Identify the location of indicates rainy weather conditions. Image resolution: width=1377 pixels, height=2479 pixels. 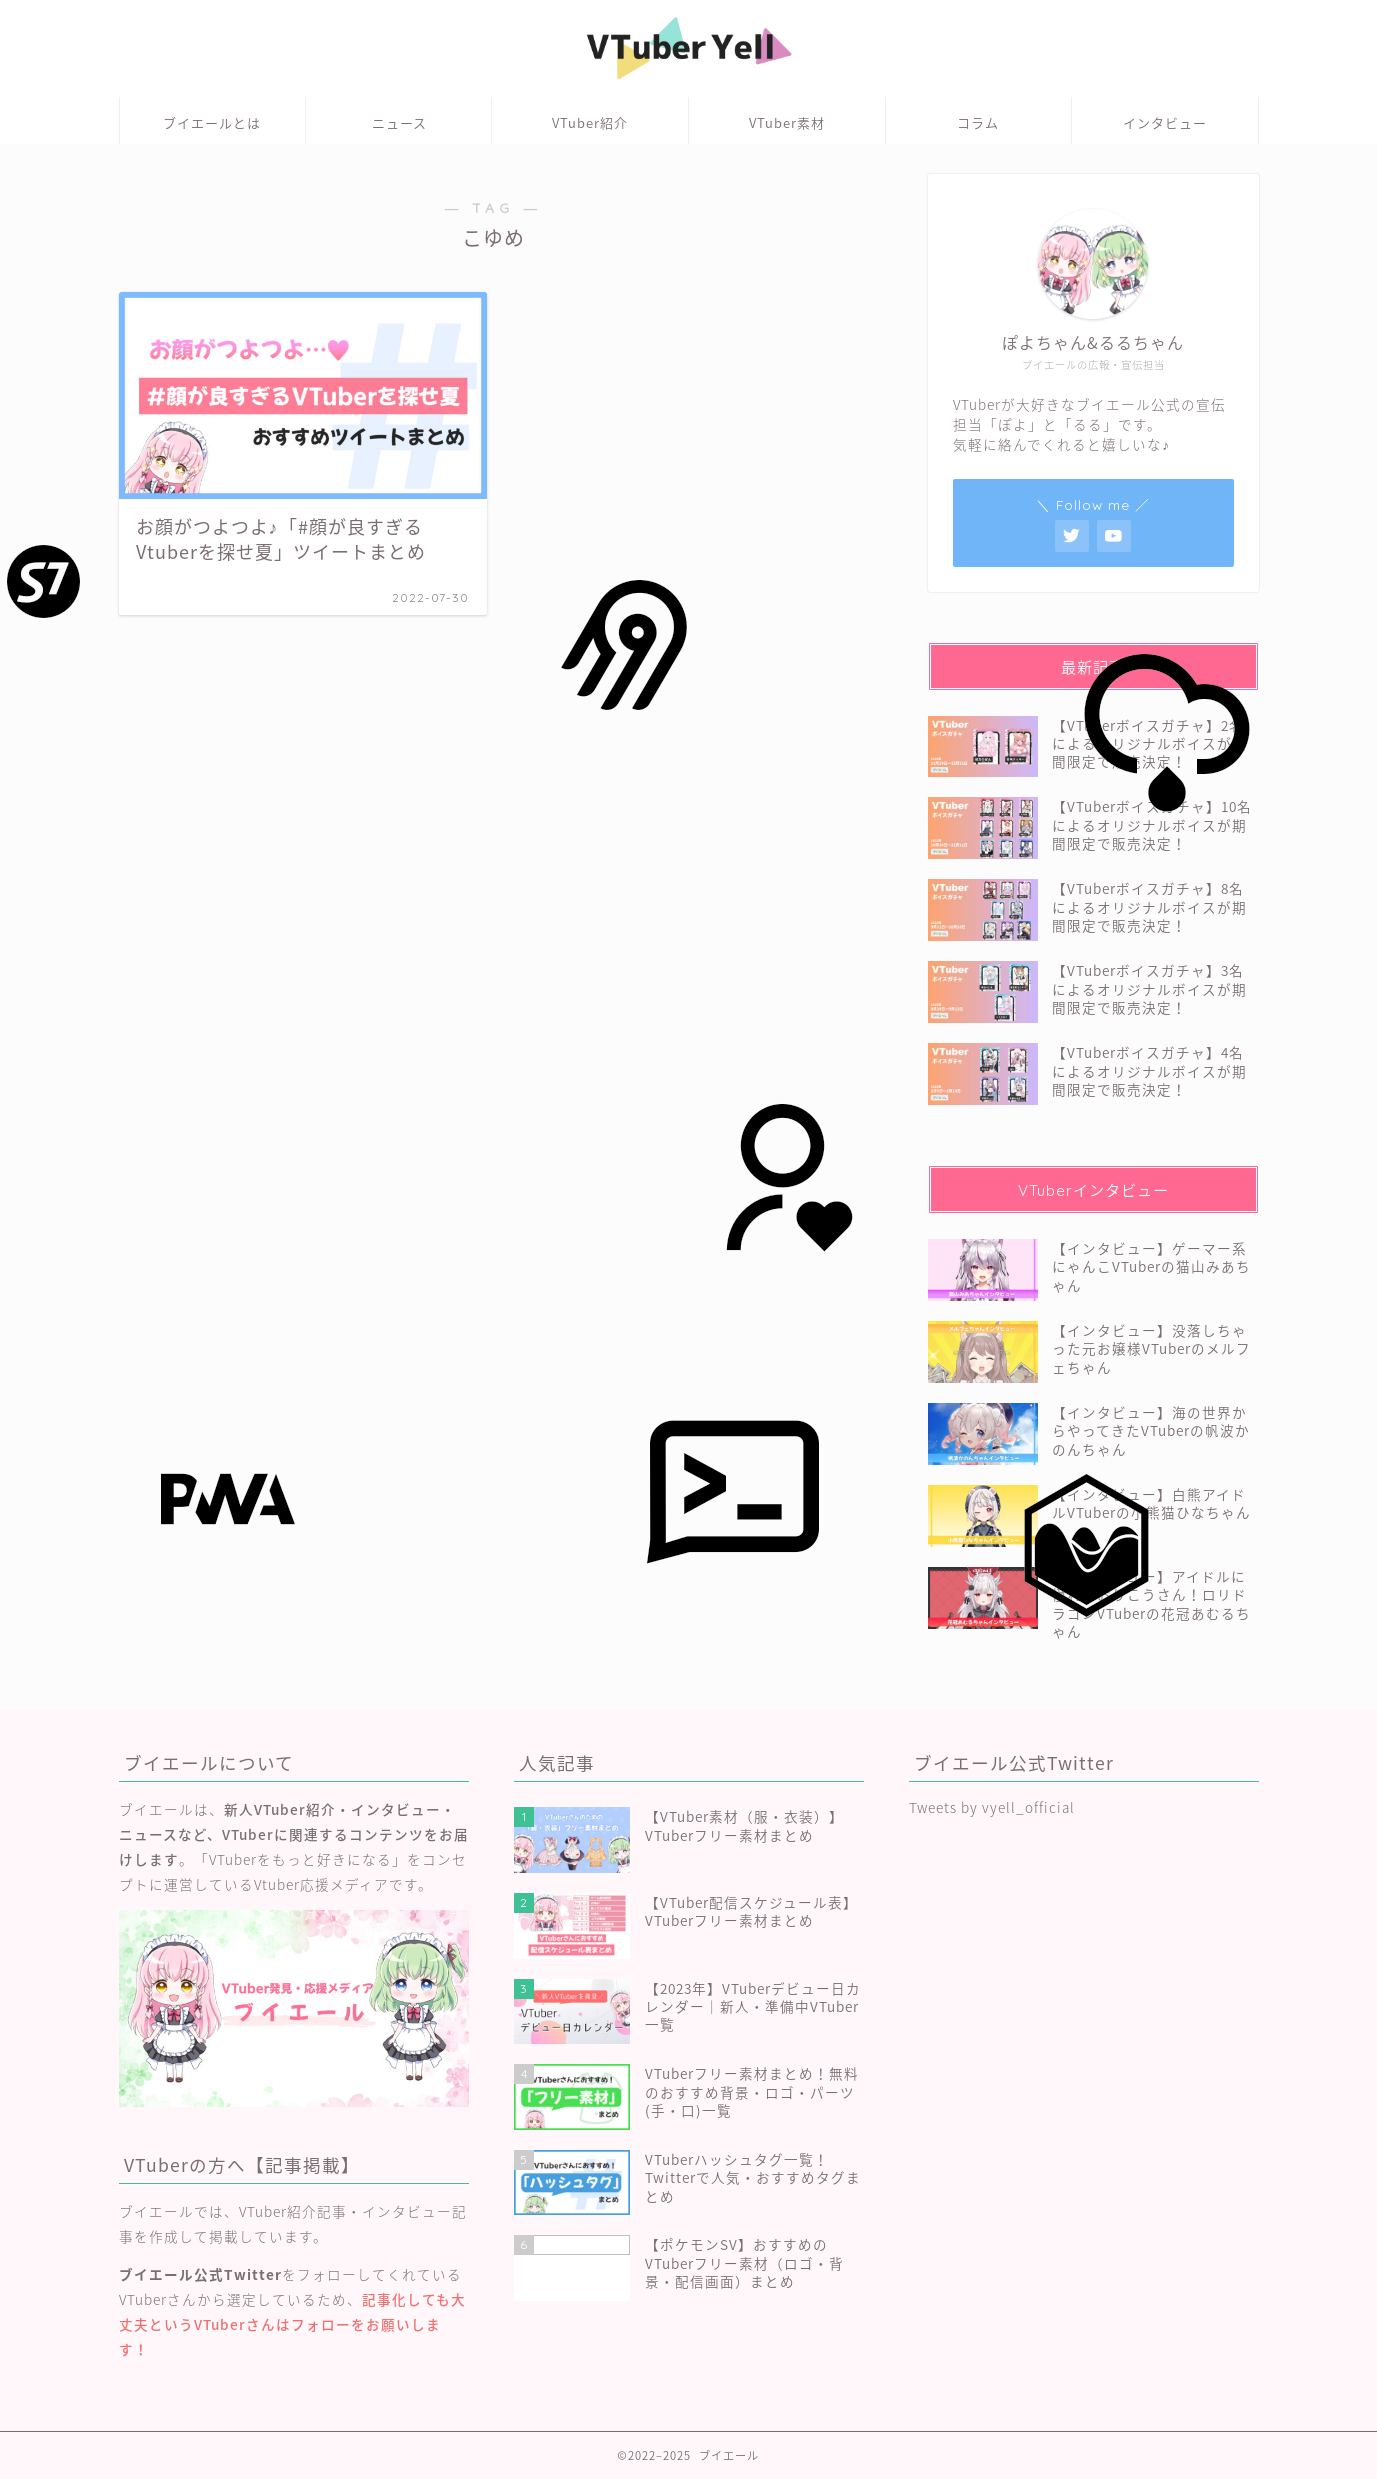
(1167, 729).